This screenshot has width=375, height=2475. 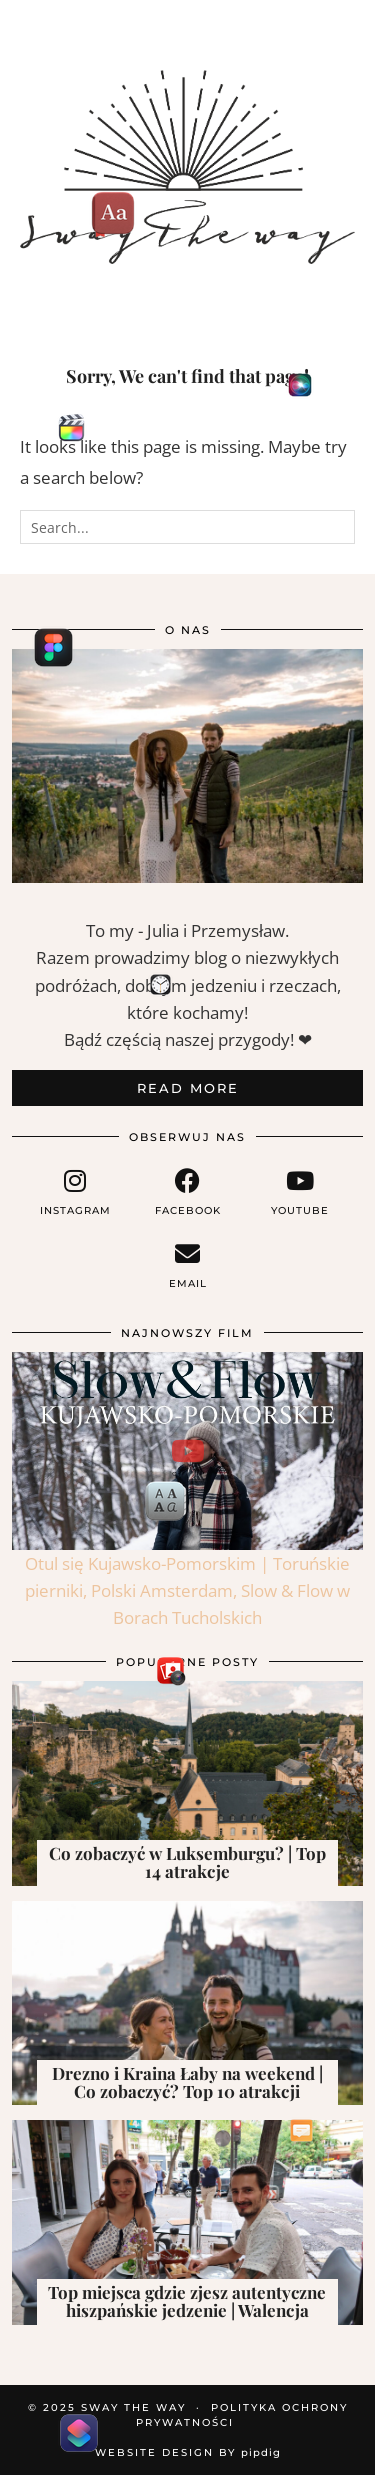 I want to click on activate Siri voice assistant, so click(x=300, y=385).